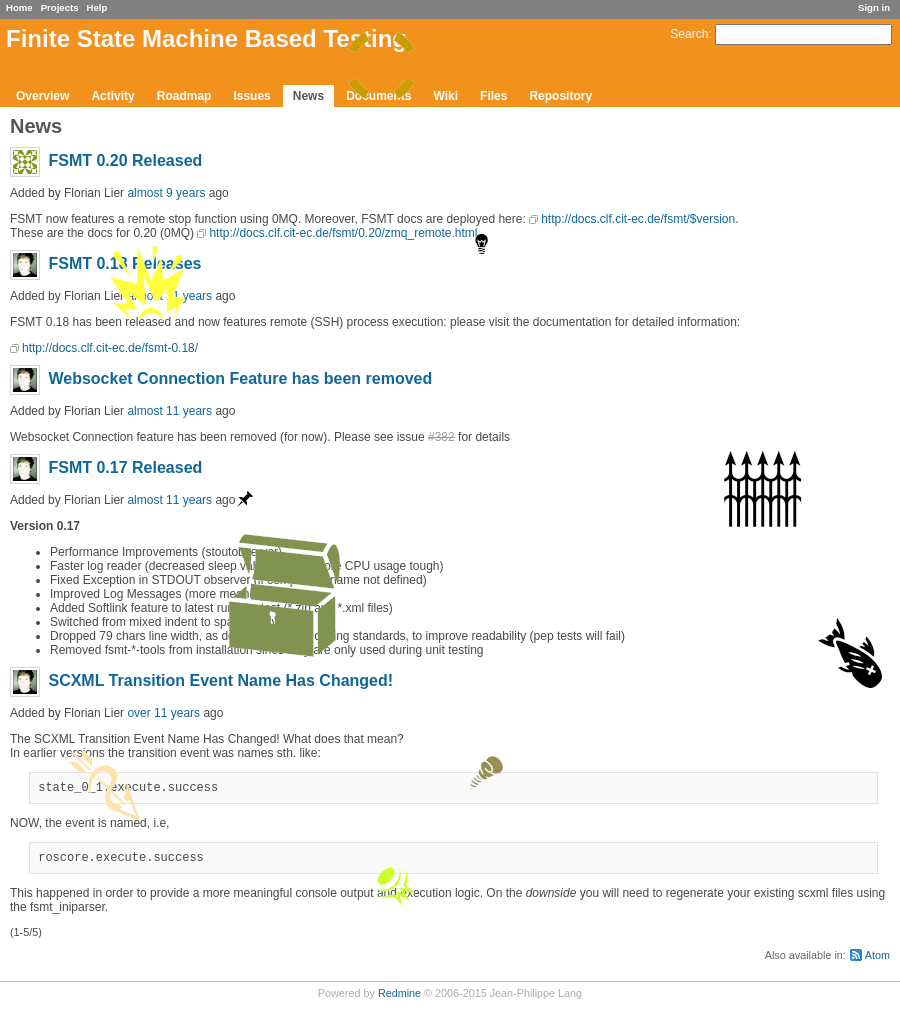  What do you see at coordinates (482, 244) in the screenshot?
I see `access tips or hints` at bounding box center [482, 244].